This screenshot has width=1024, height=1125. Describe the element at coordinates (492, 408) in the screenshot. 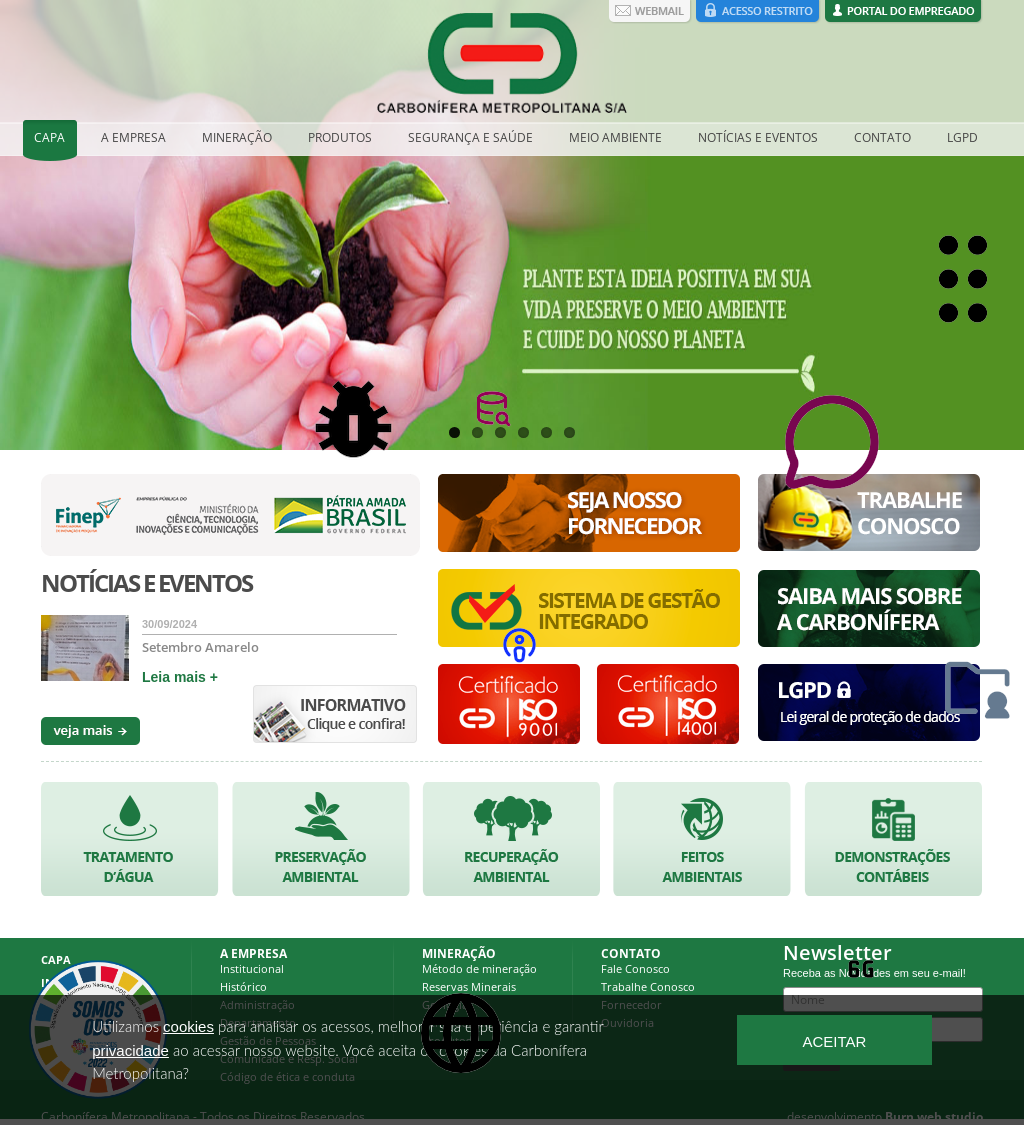

I see `search within a database` at that location.